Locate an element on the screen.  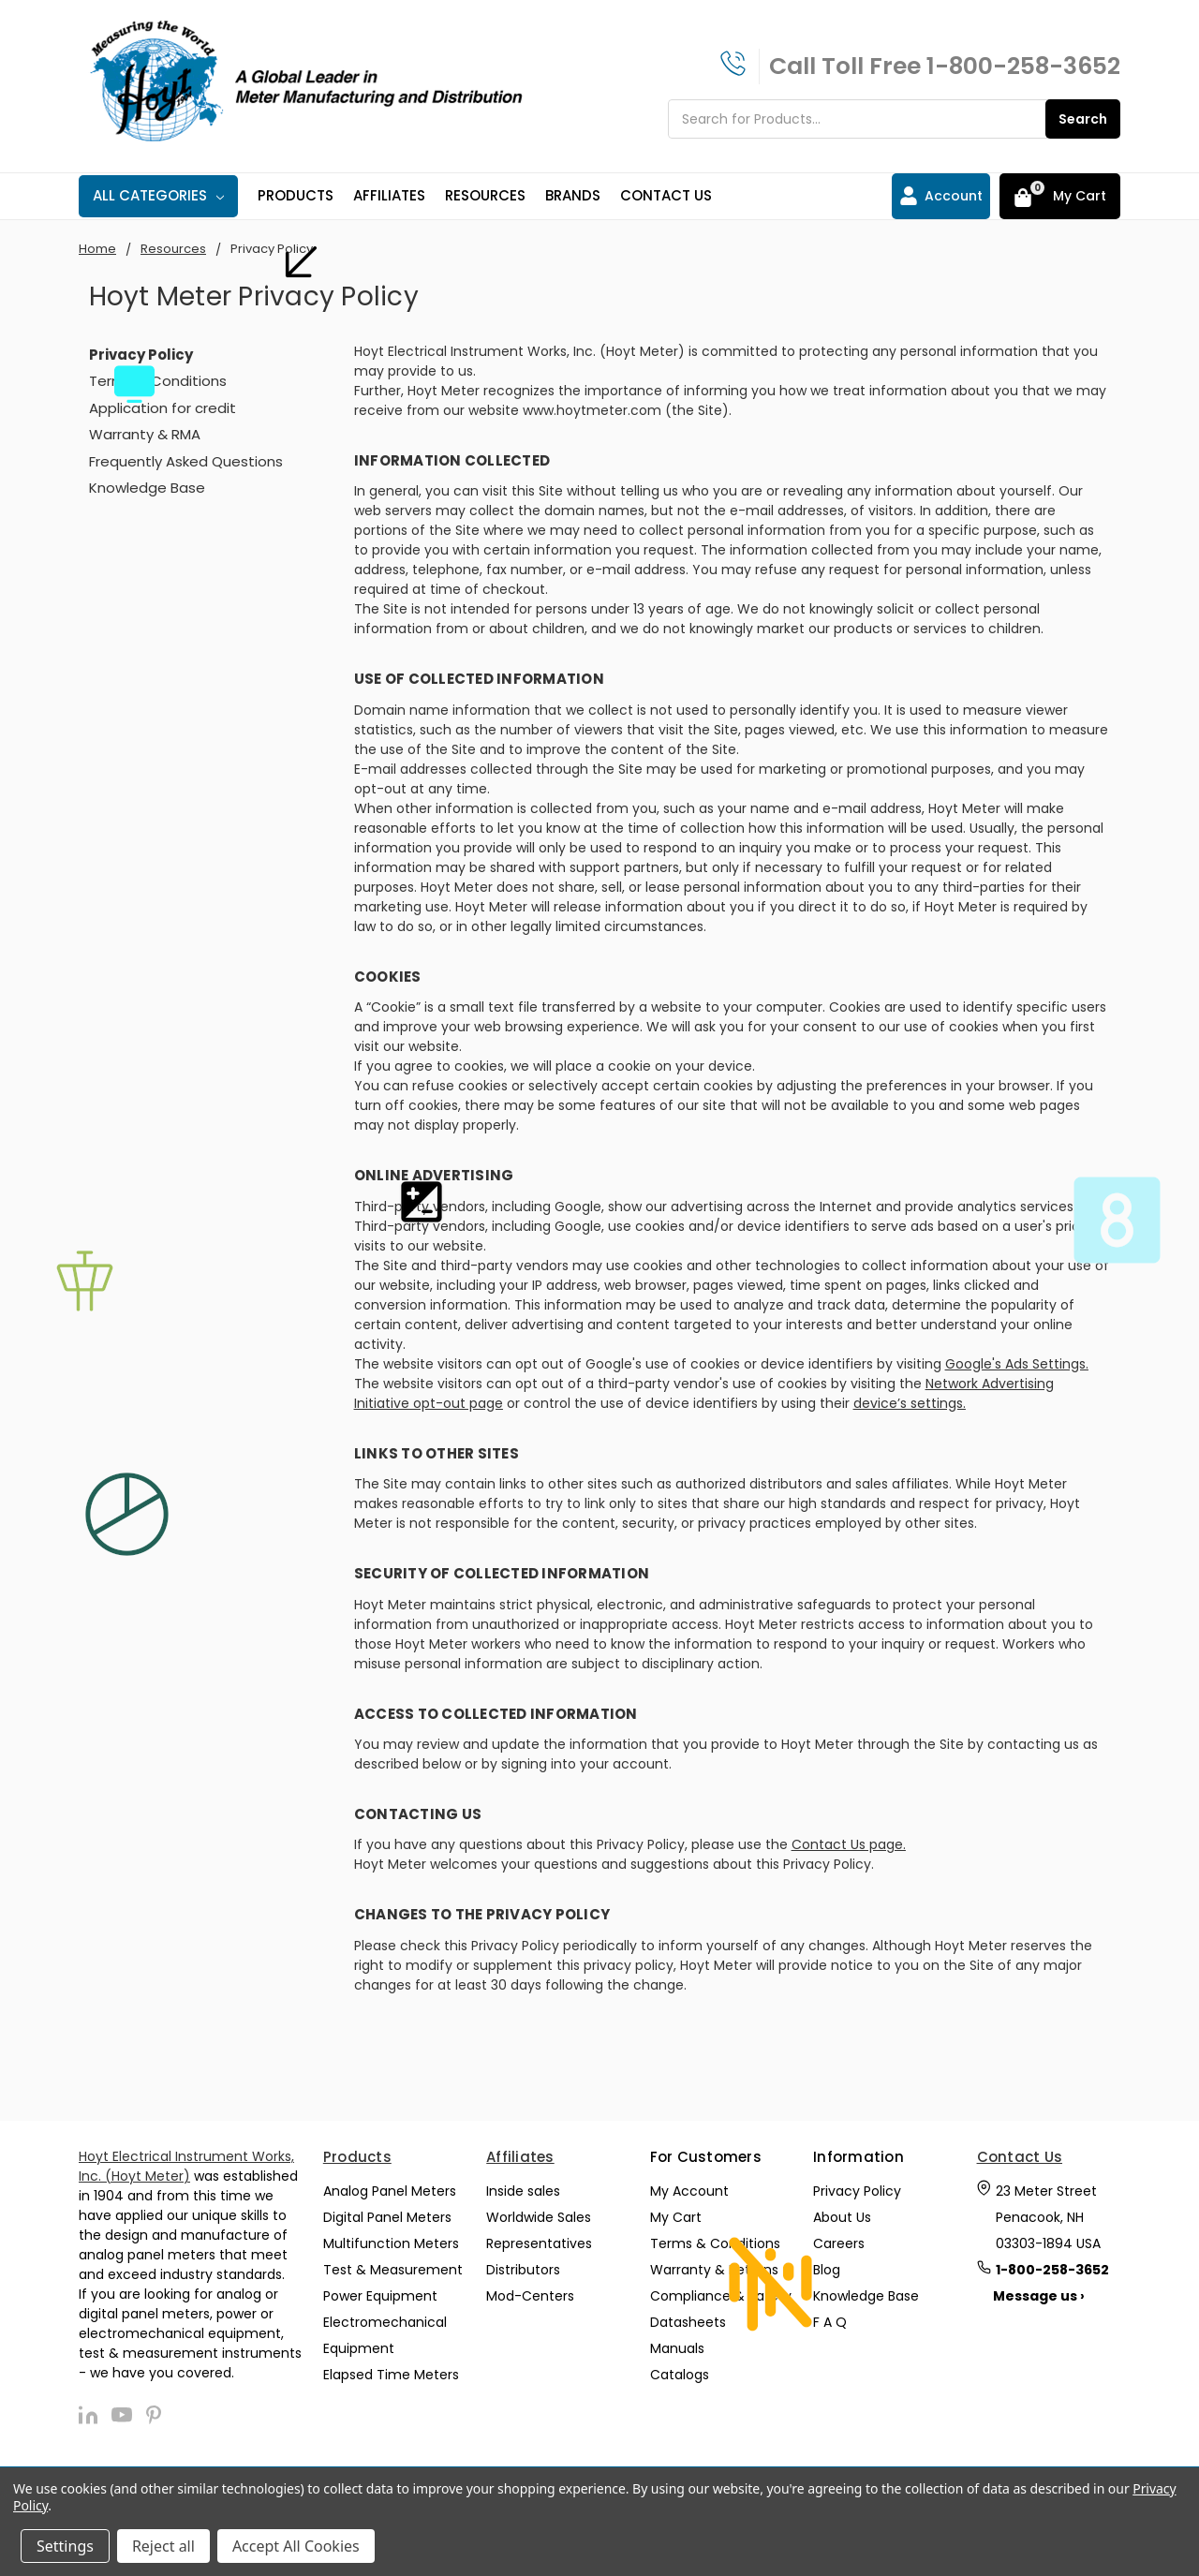
access air traffic control features is located at coordinates (84, 1281).